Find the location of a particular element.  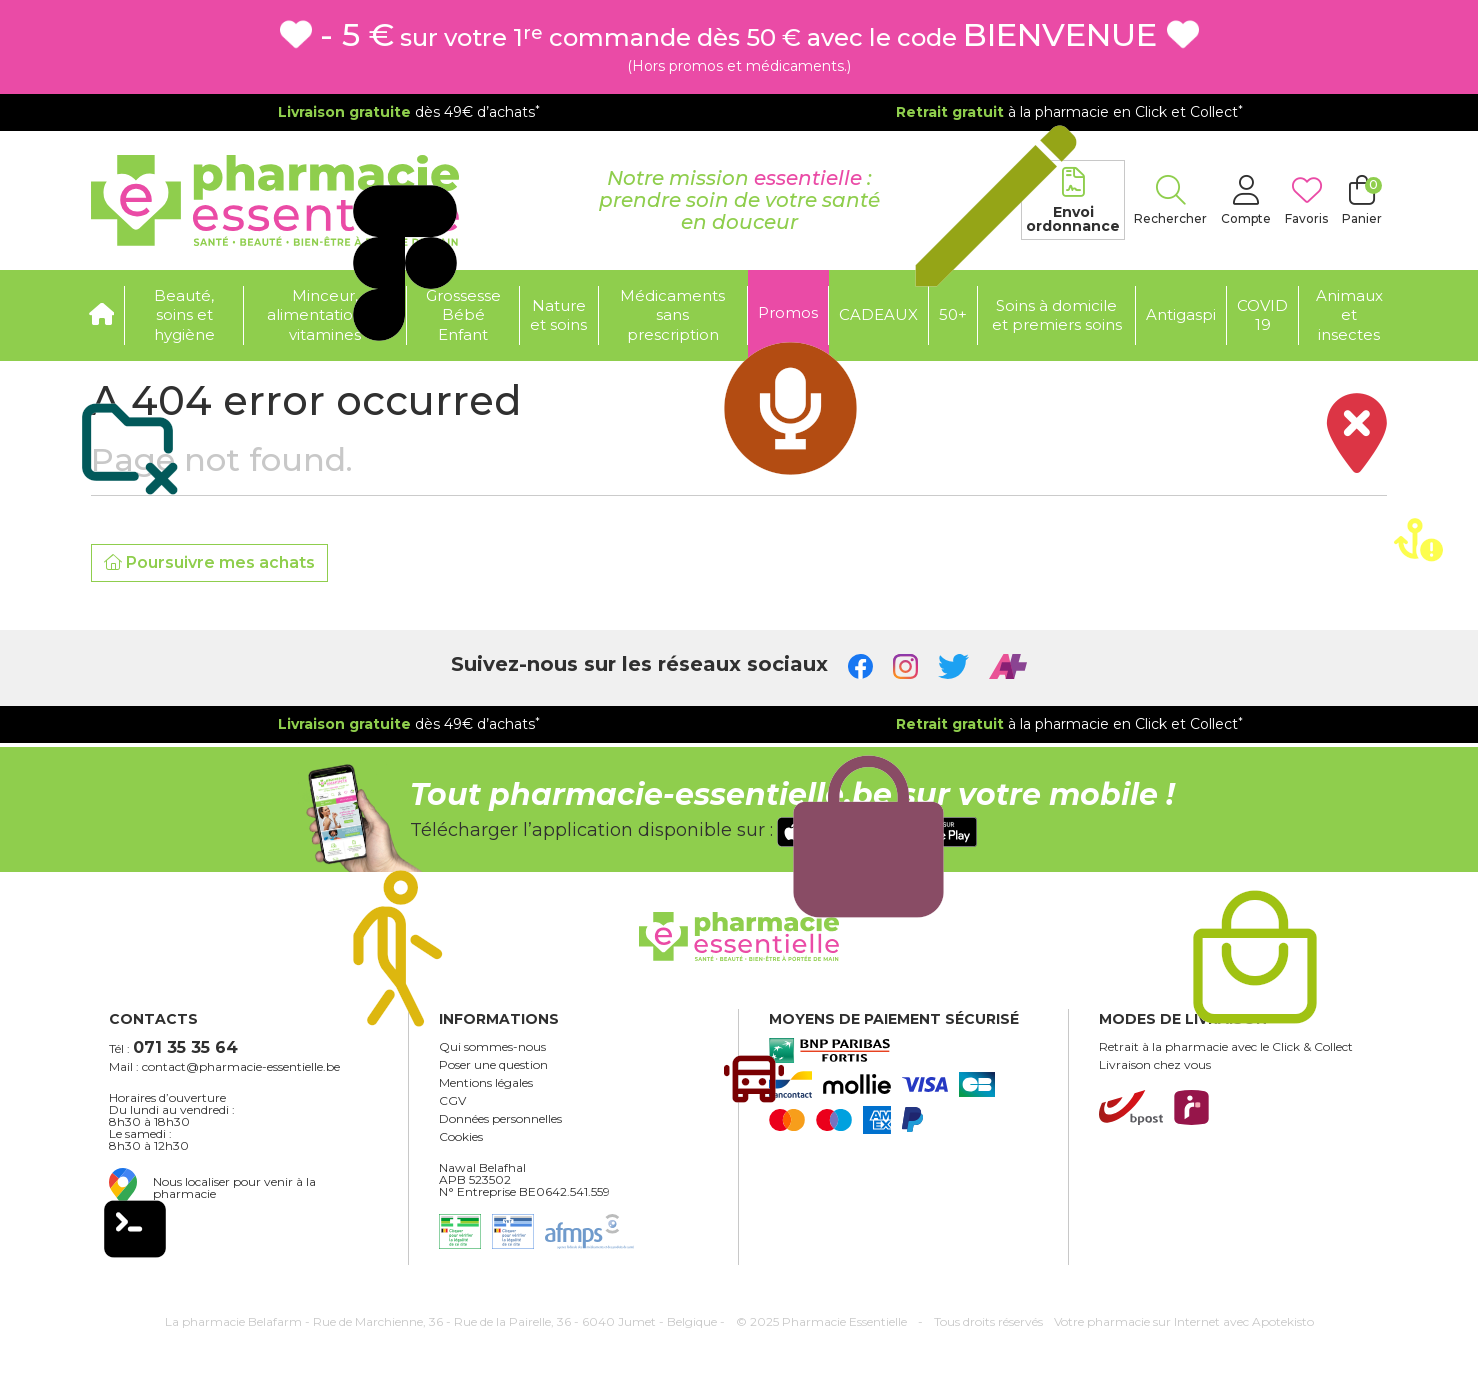

open command line or terminal is located at coordinates (135, 1229).